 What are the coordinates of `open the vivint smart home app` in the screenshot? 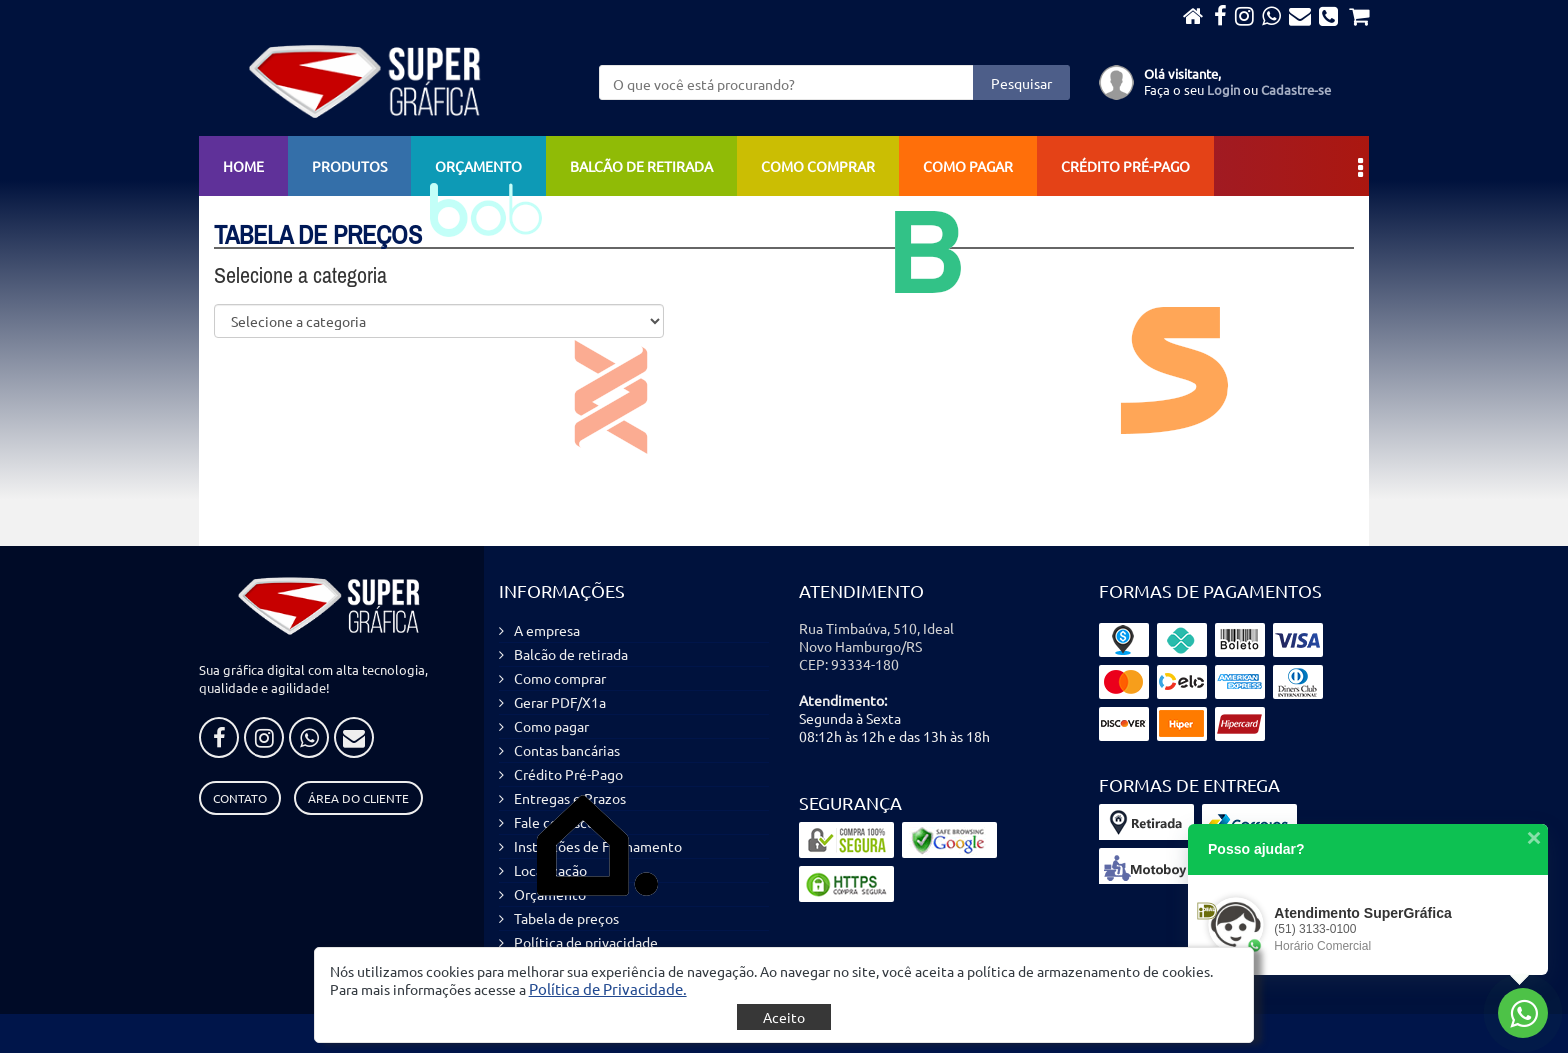 It's located at (597, 845).